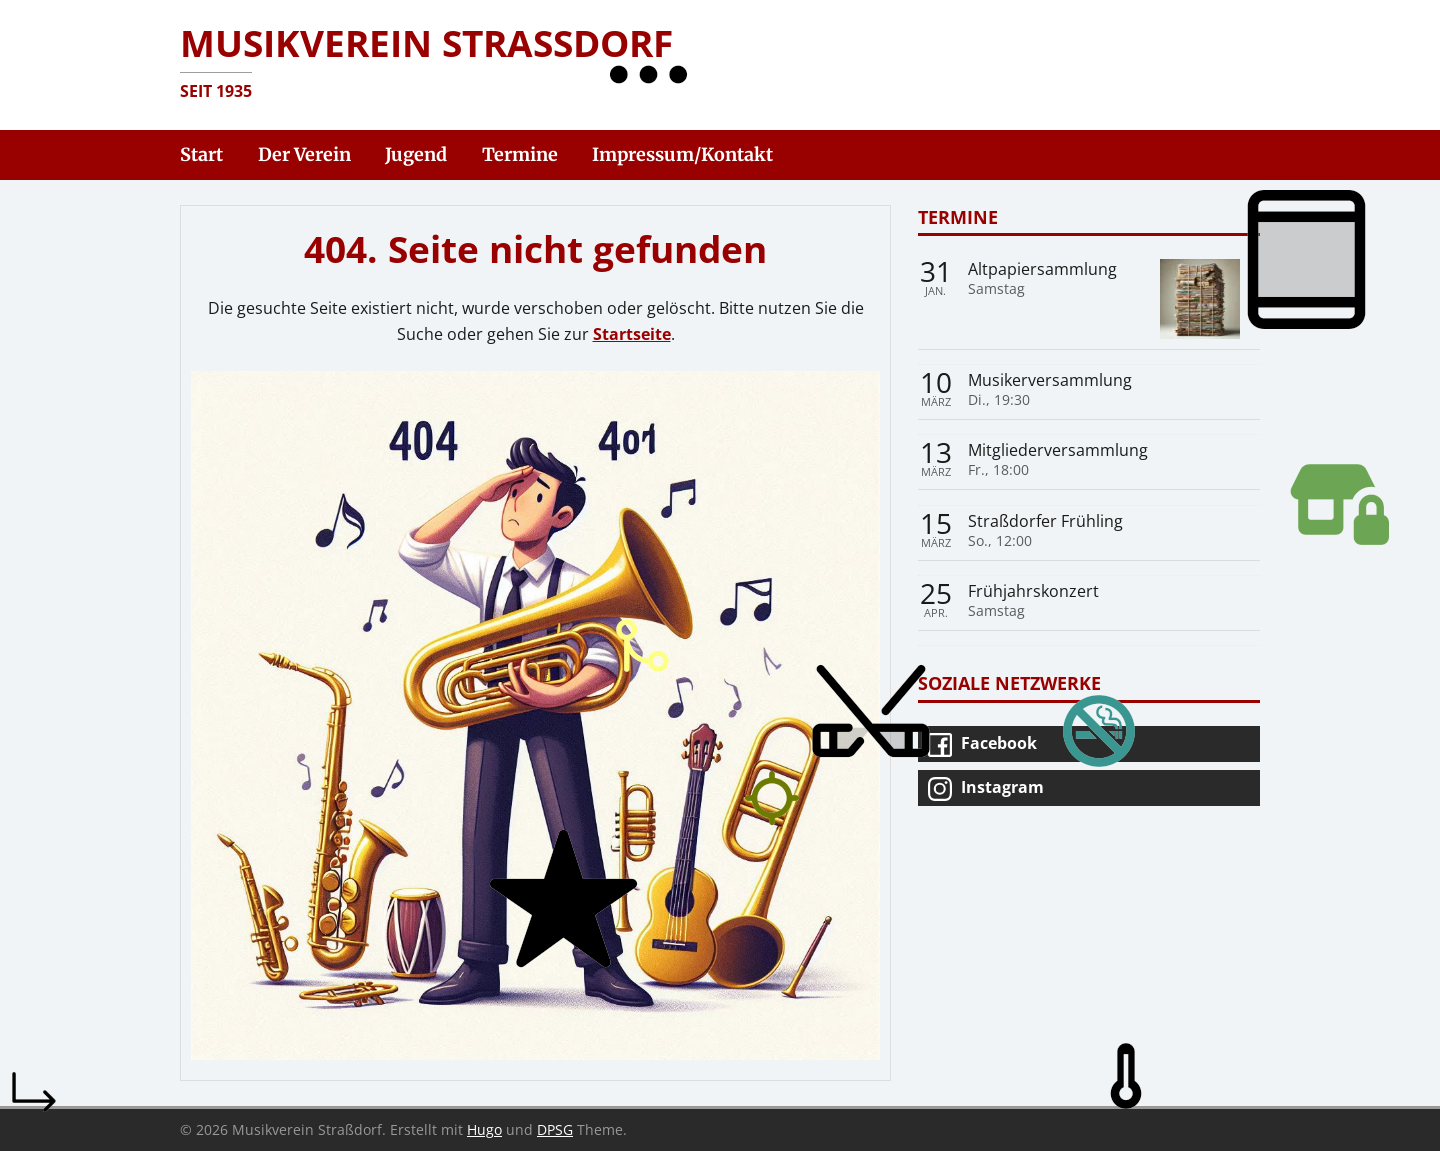  I want to click on add to favorites, so click(563, 898).